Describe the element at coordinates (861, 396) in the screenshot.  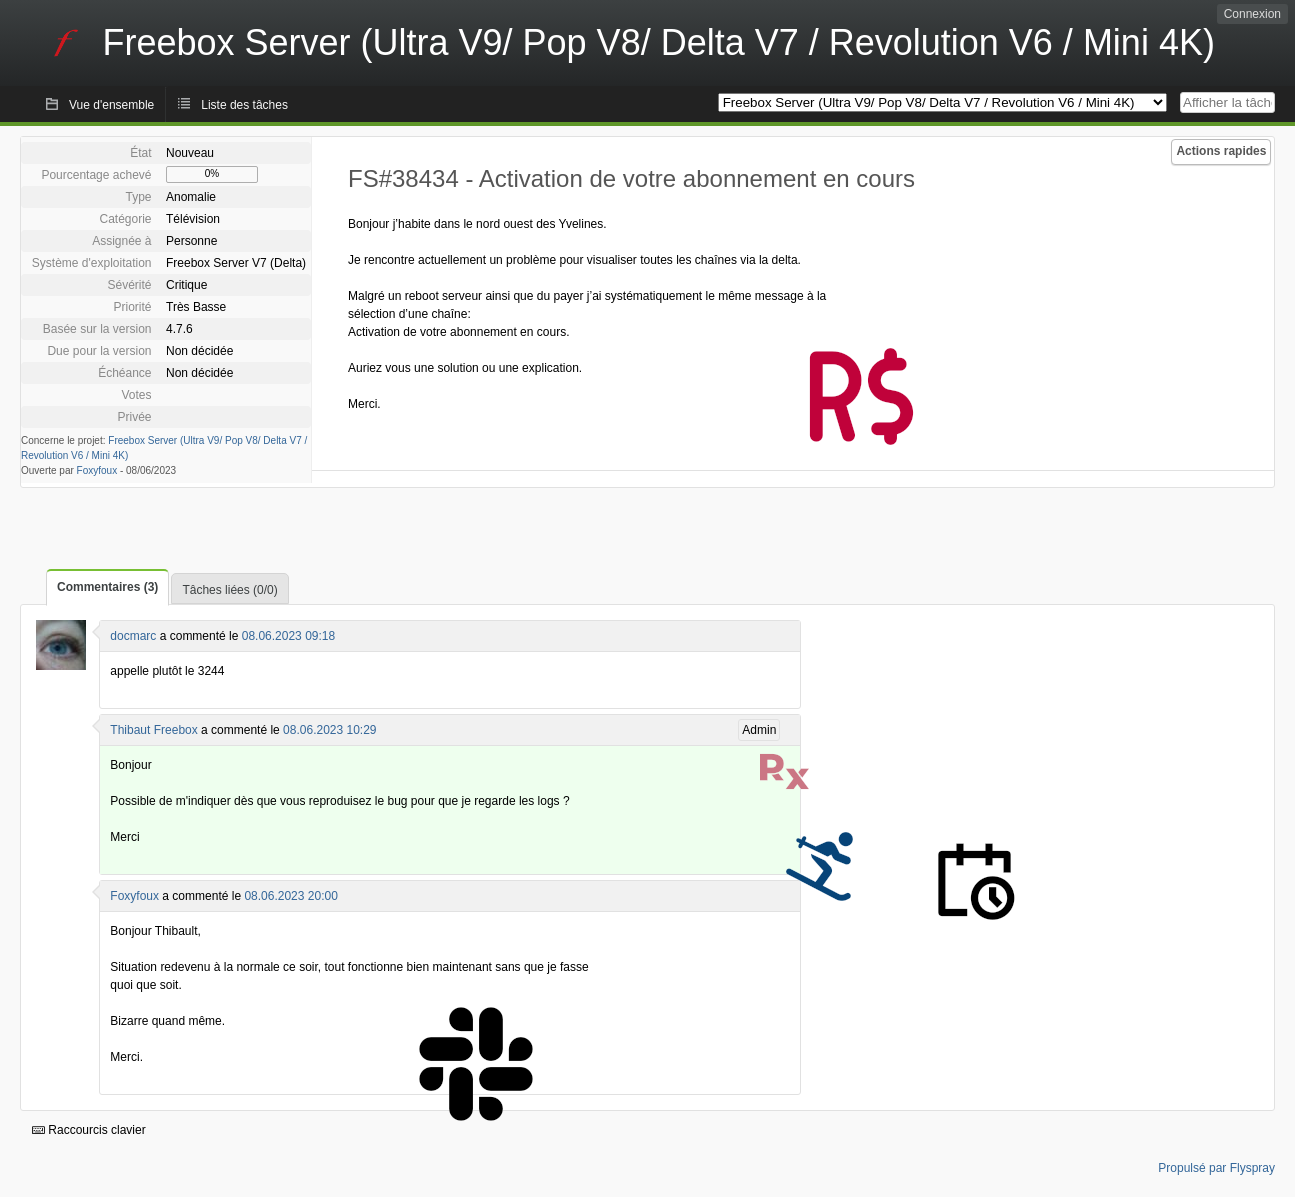
I see `indicates brazilian real (BRL) currency` at that location.